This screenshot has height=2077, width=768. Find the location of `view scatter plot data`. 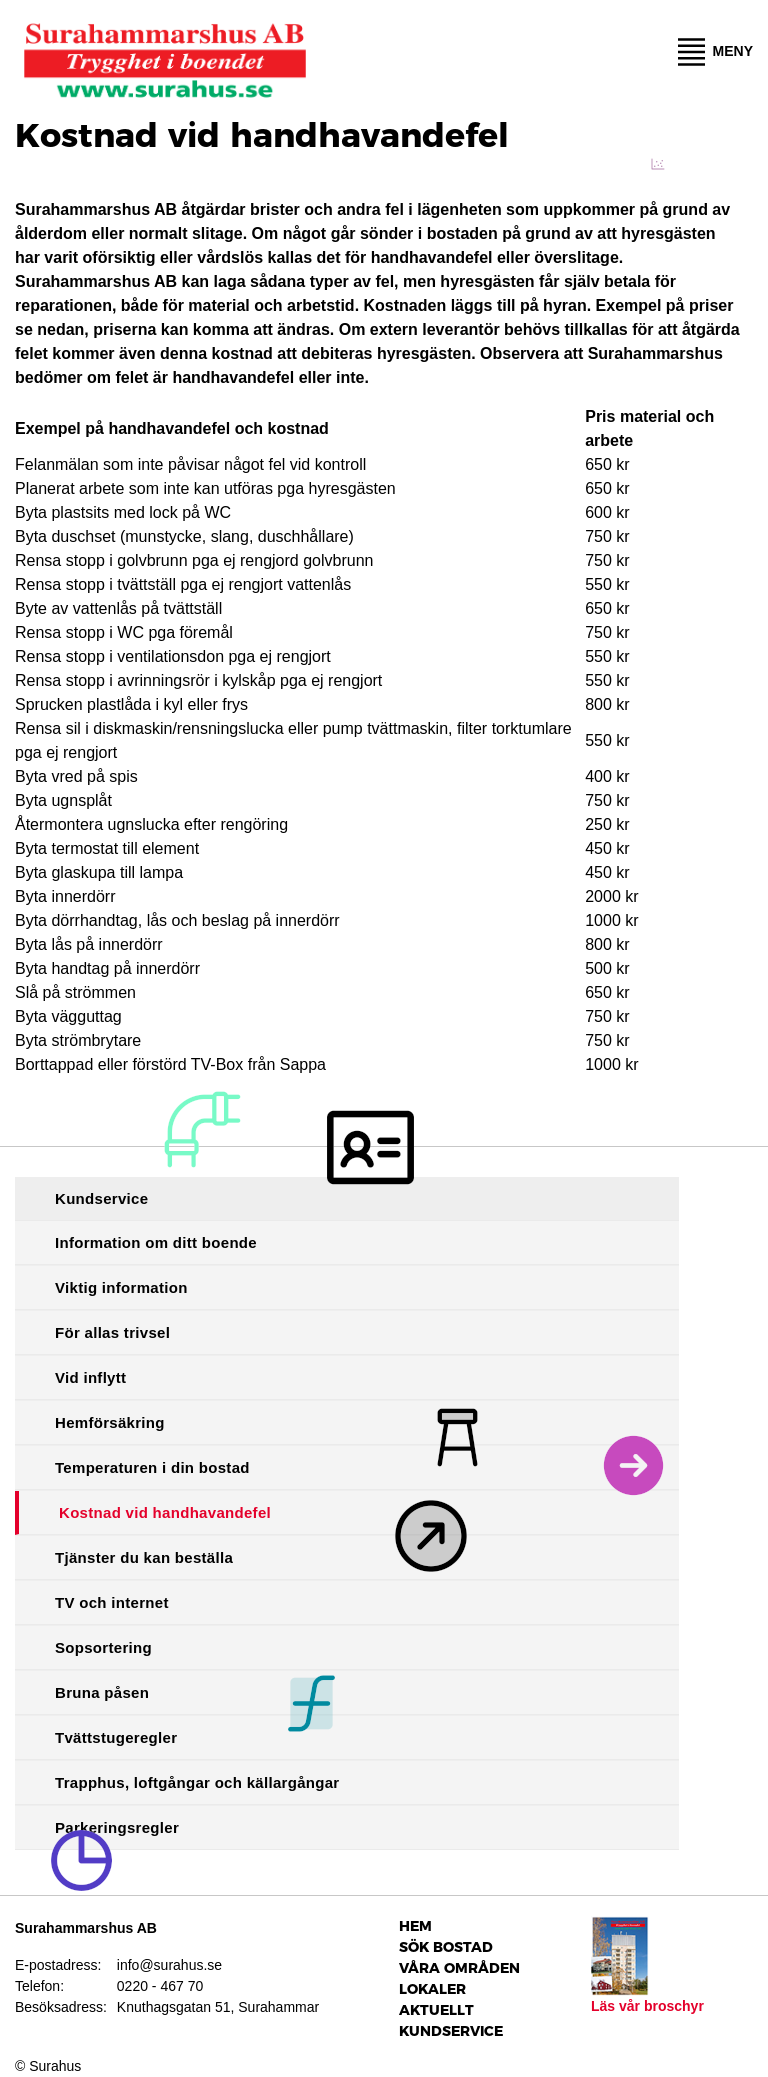

view scatter plot data is located at coordinates (658, 164).